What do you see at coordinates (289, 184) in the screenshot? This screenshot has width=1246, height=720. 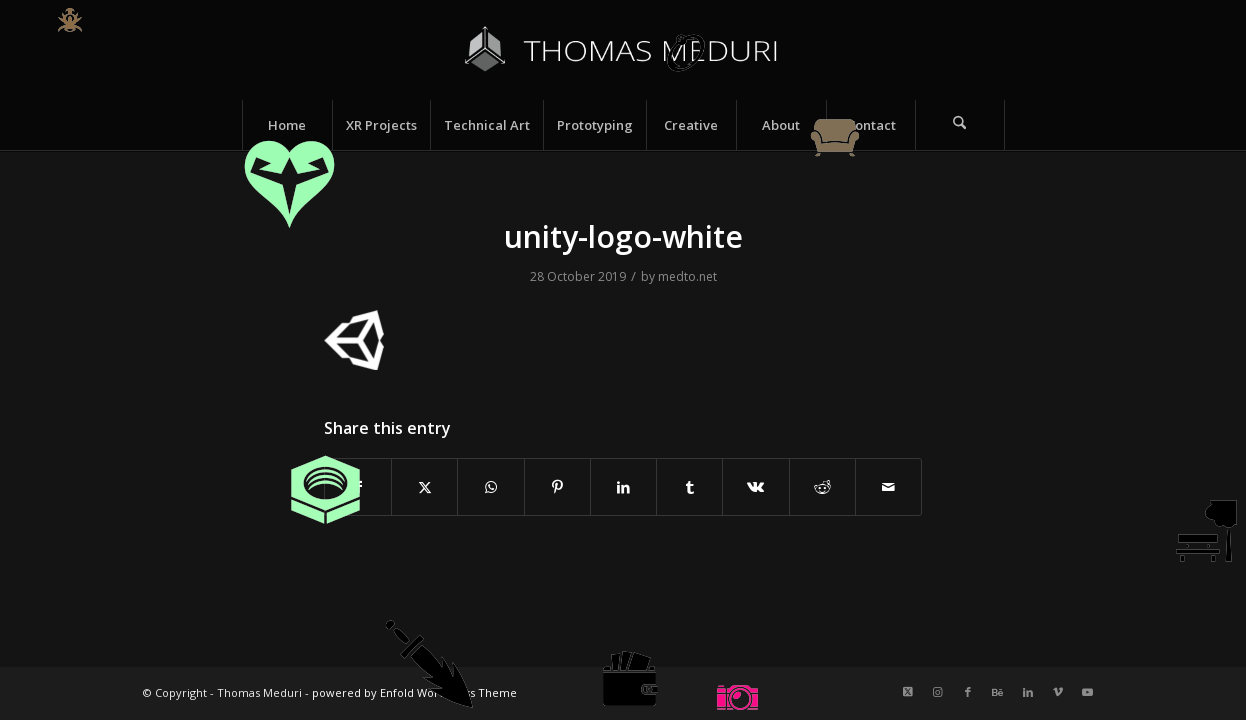 I see `centaur or mythical creature health indicator` at bounding box center [289, 184].